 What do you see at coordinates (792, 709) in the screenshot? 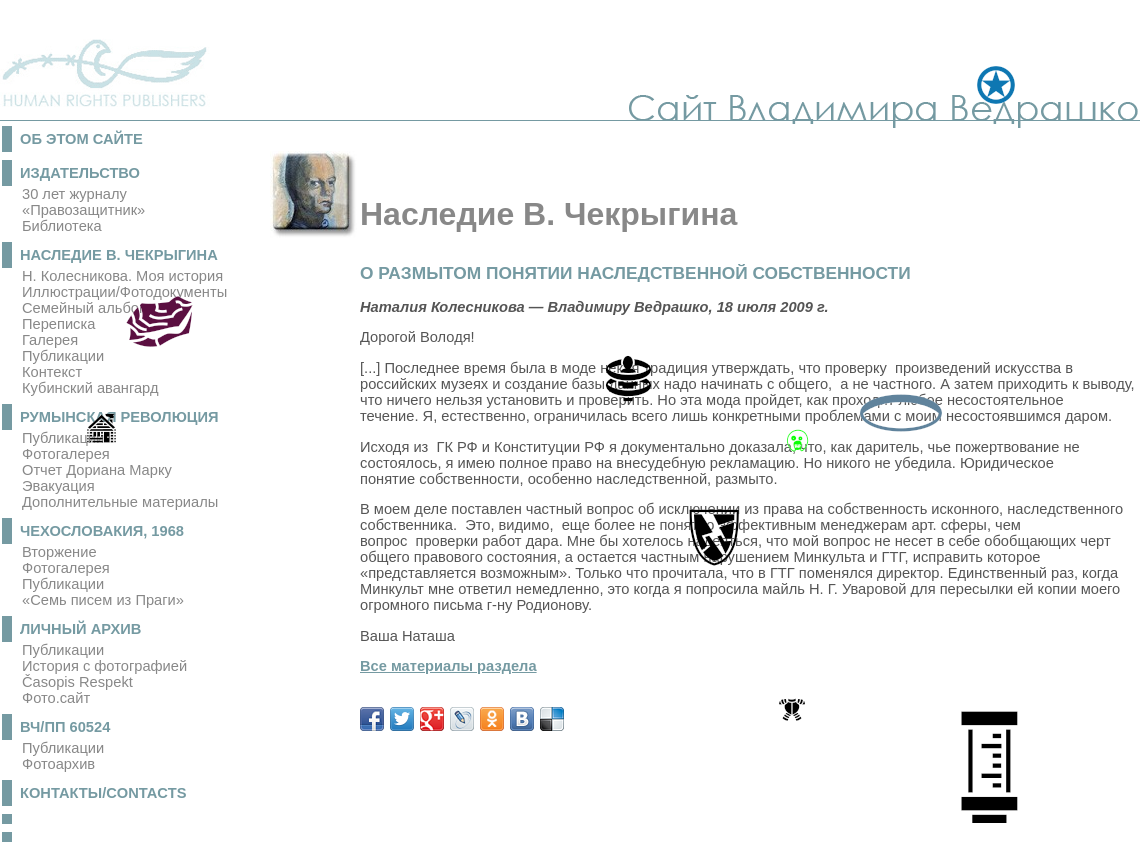
I see `equip armor or defensive gear` at bounding box center [792, 709].